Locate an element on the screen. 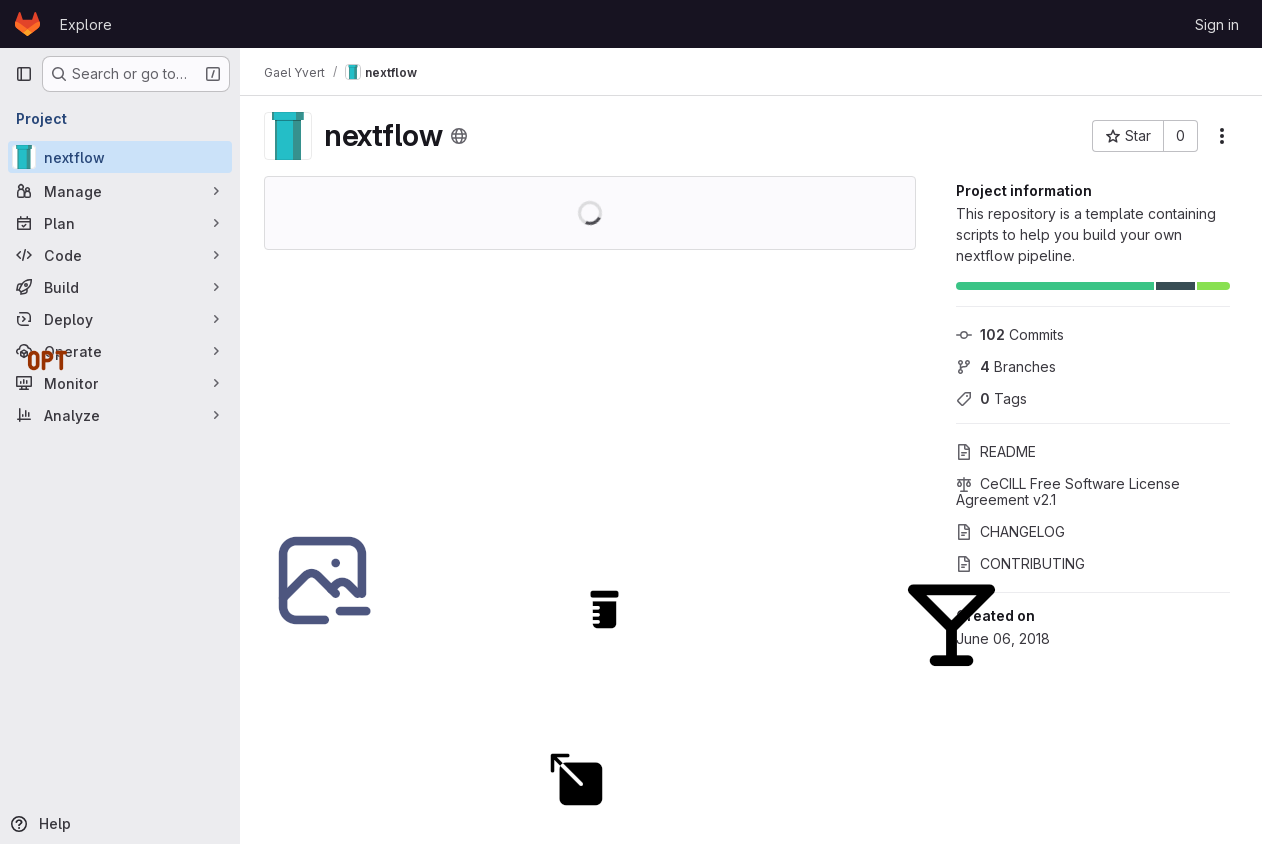 This screenshot has height=844, width=1262. open link in new window is located at coordinates (576, 779).